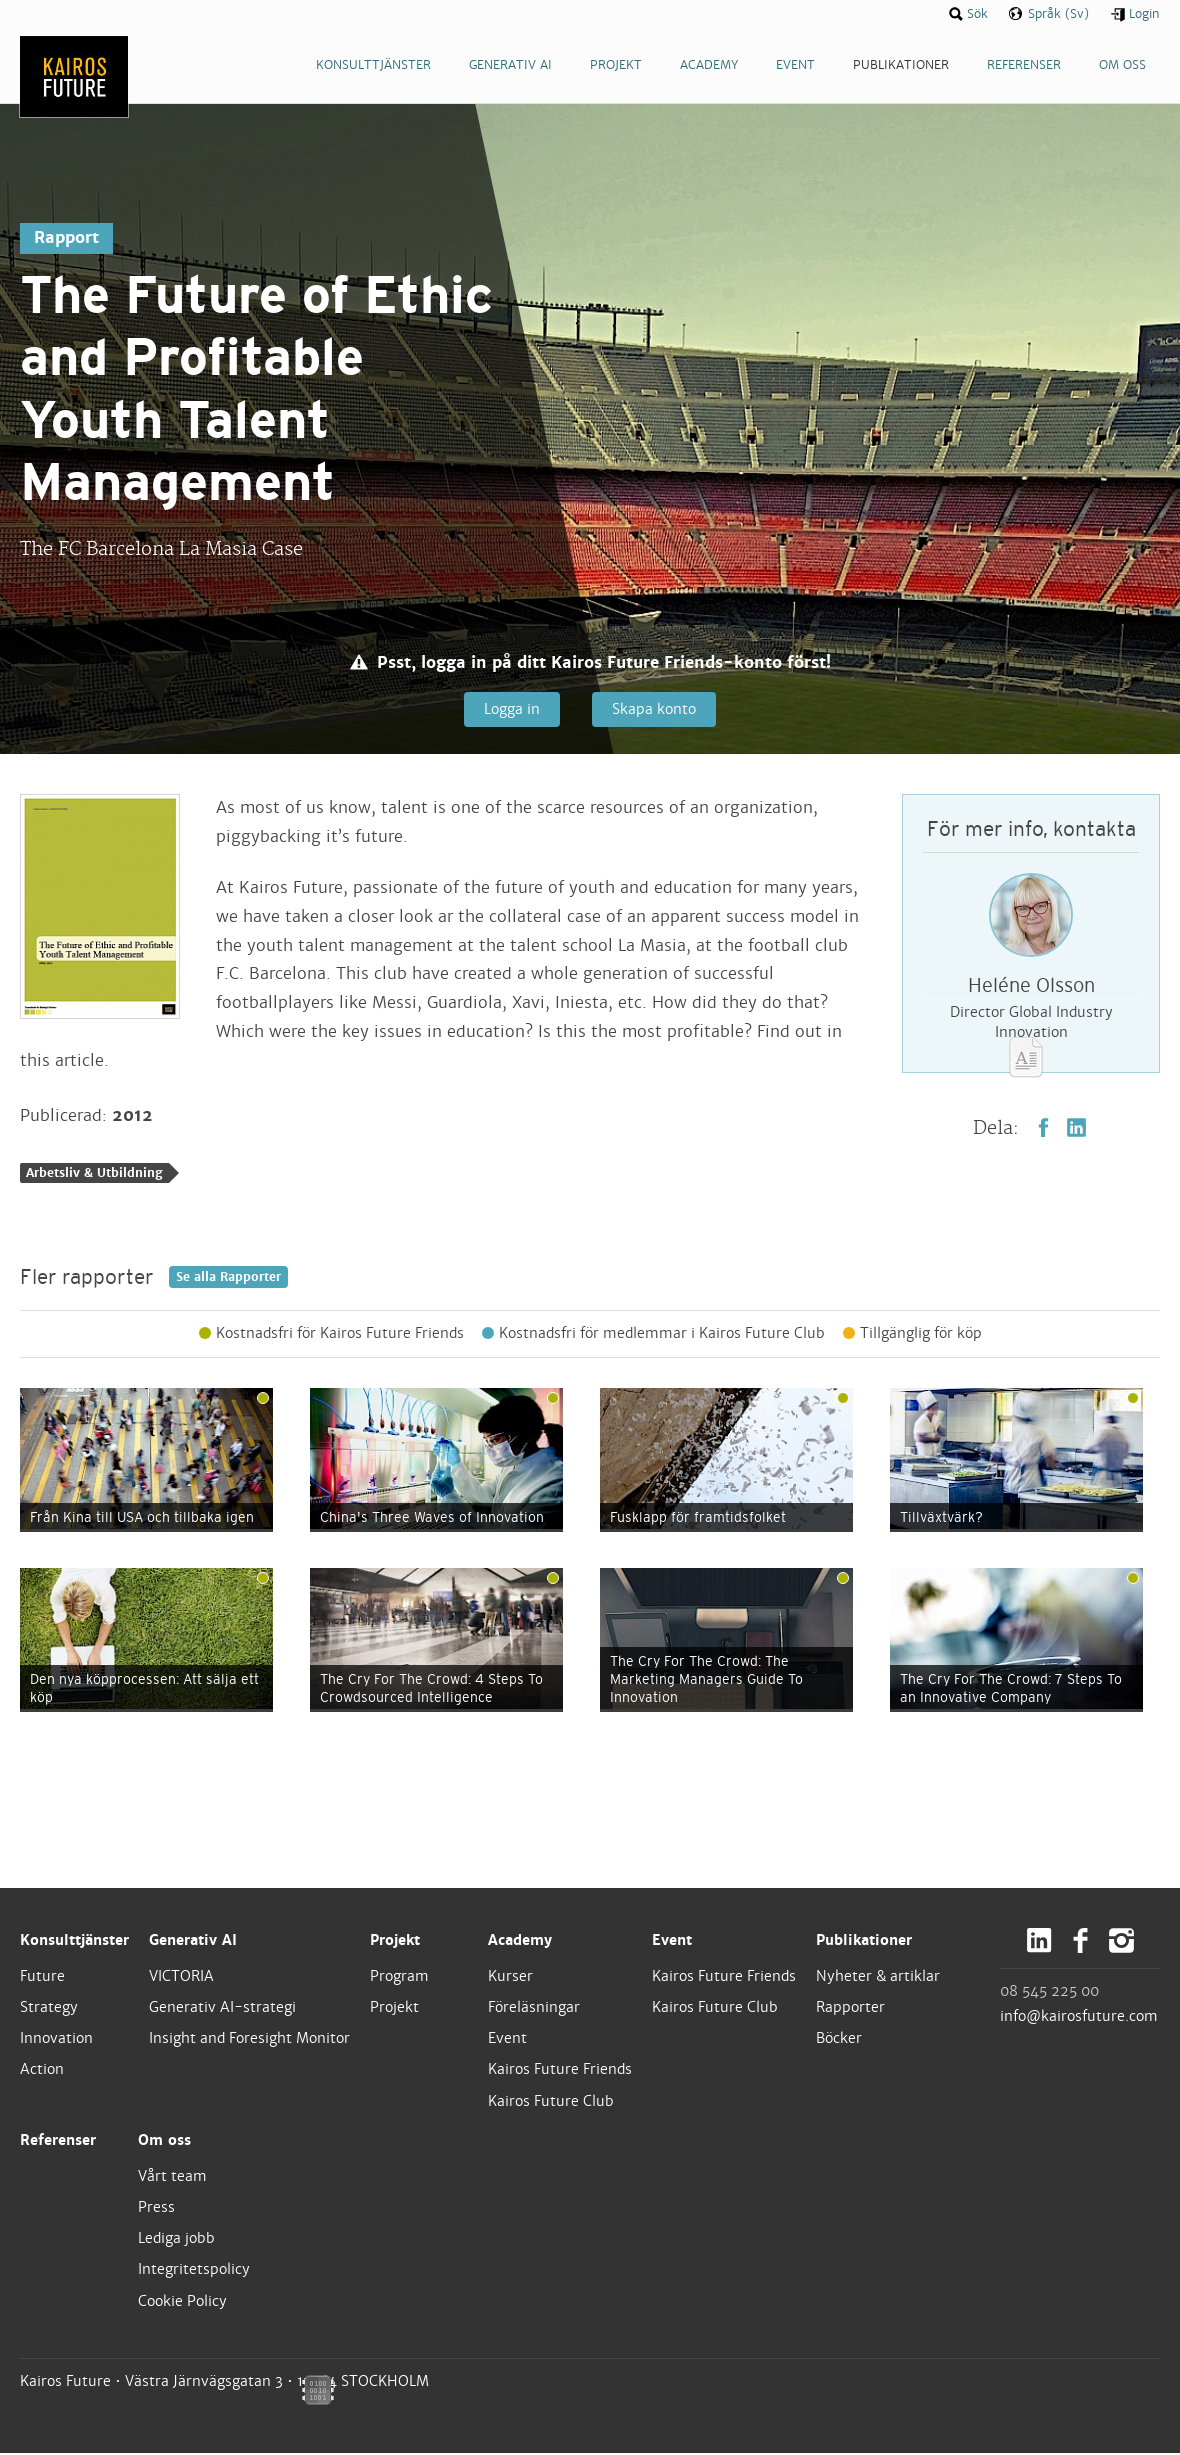 The image size is (1180, 2455). What do you see at coordinates (1026, 1057) in the screenshot?
I see `open a rich text document` at bounding box center [1026, 1057].